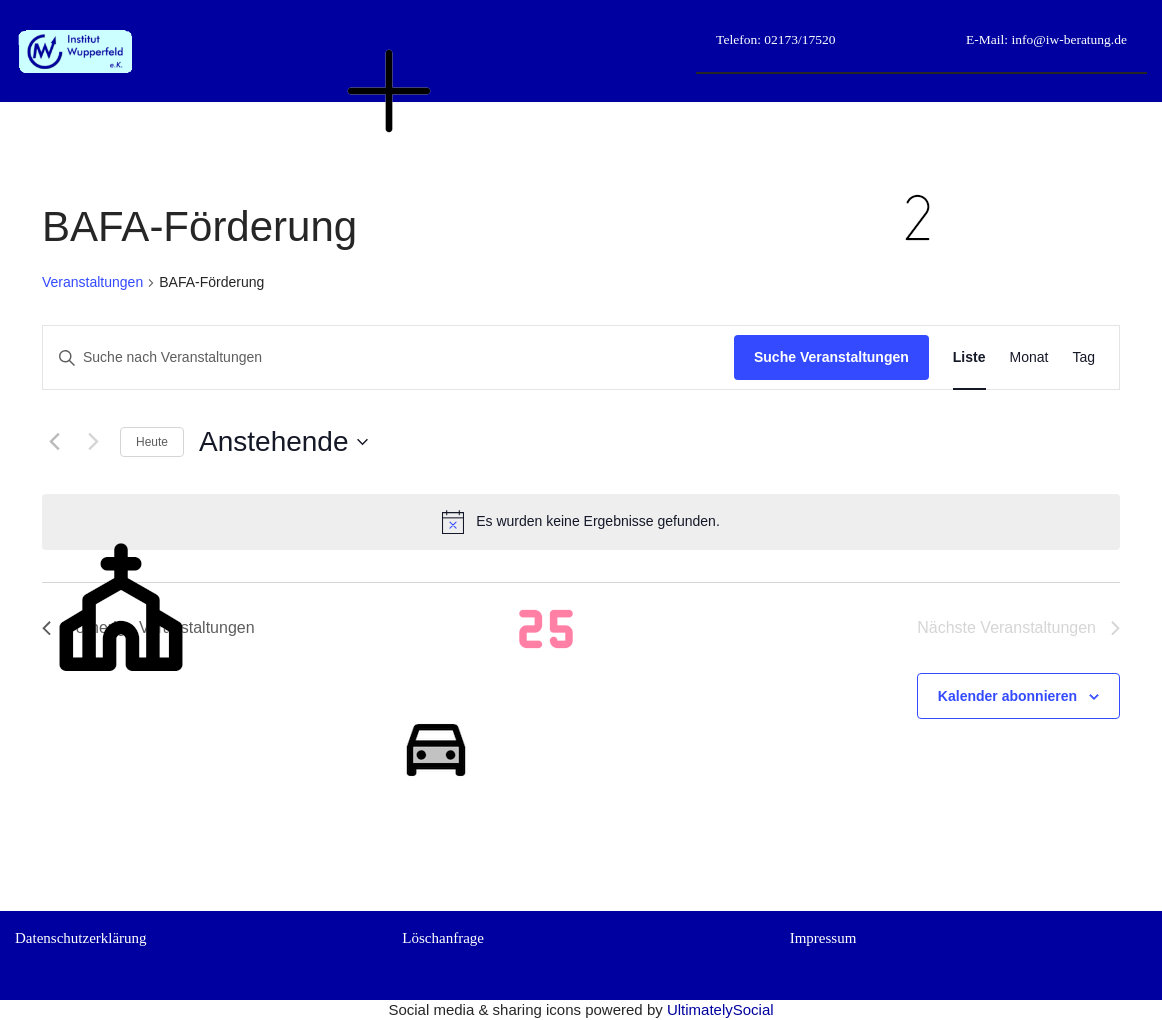  I want to click on indicates step two in a multi-step process, so click(917, 217).